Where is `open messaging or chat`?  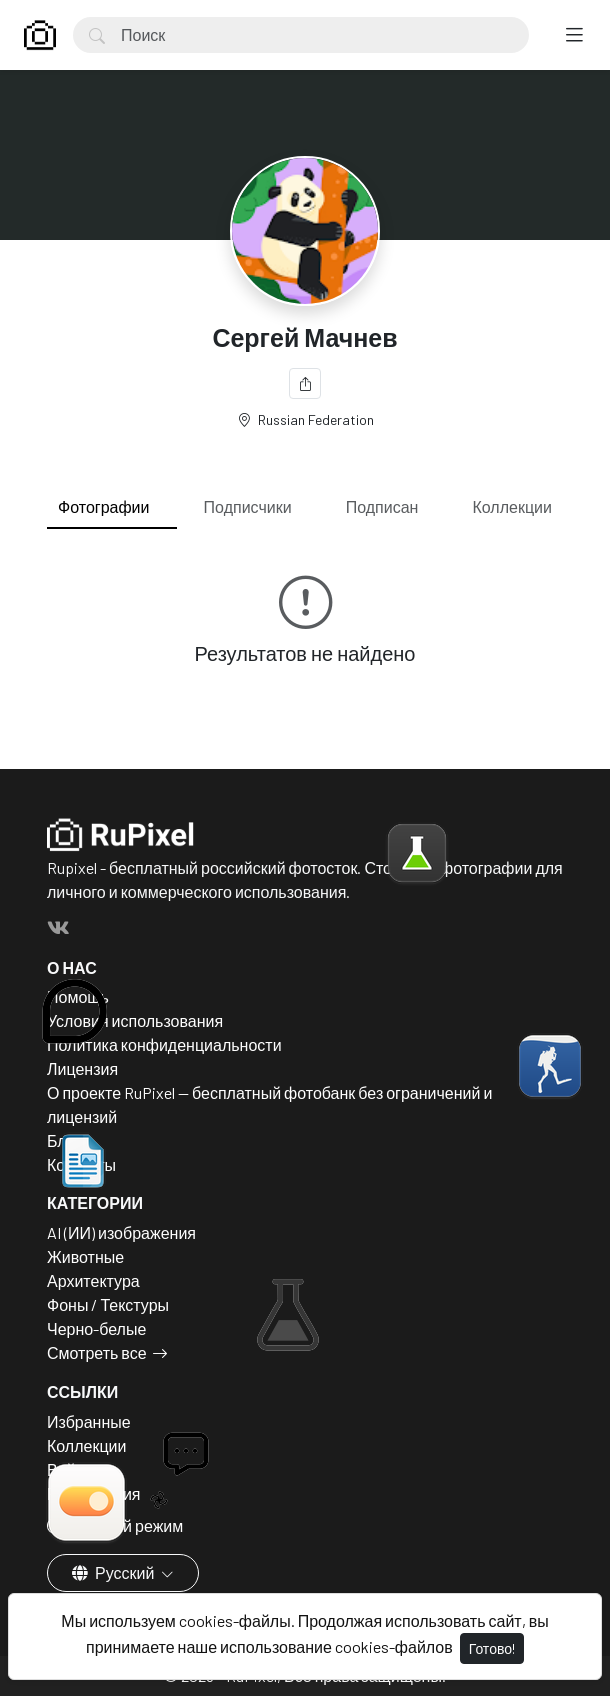 open messaging or chat is located at coordinates (186, 1453).